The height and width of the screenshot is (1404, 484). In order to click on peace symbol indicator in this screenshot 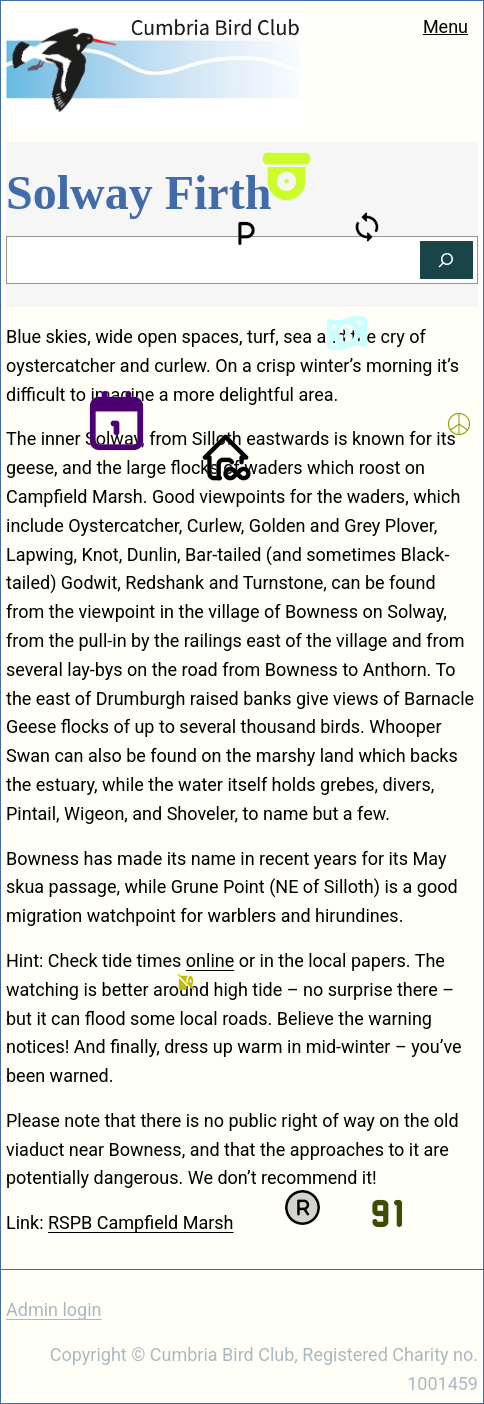, I will do `click(459, 424)`.